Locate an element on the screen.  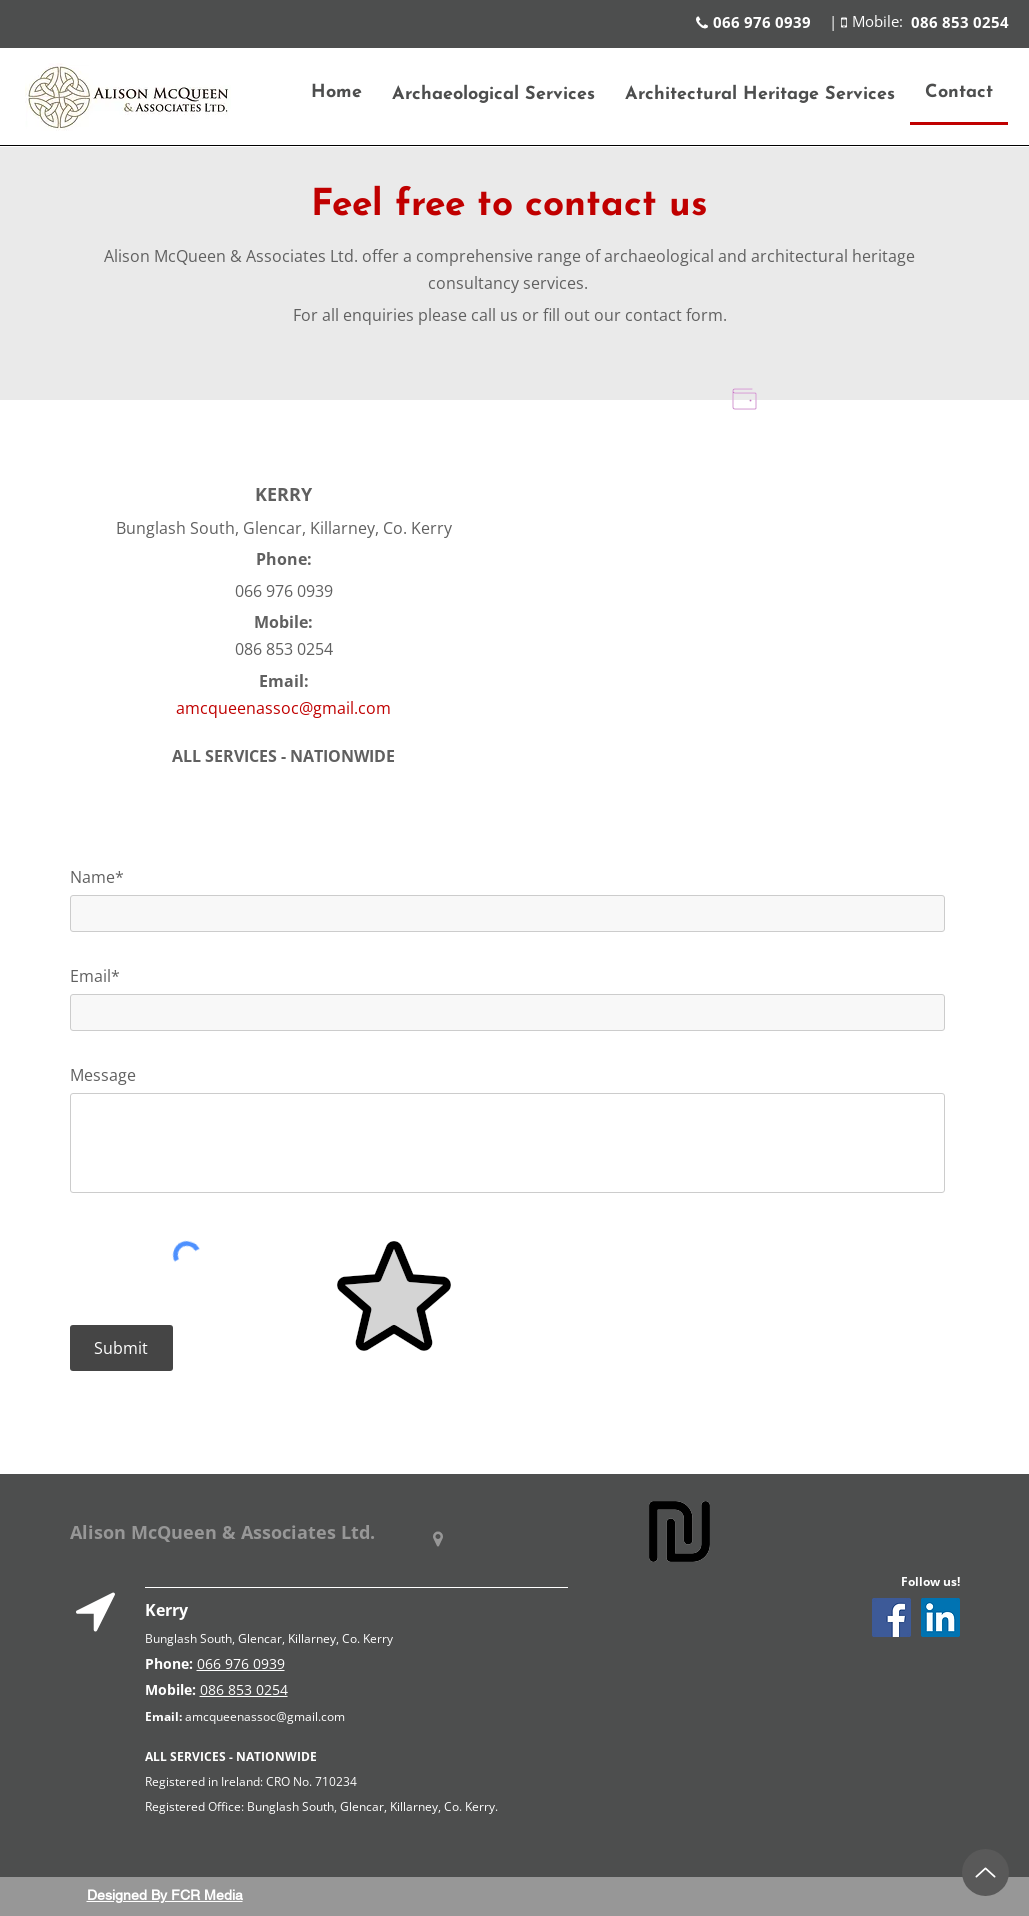
add to favorites is located at coordinates (394, 1298).